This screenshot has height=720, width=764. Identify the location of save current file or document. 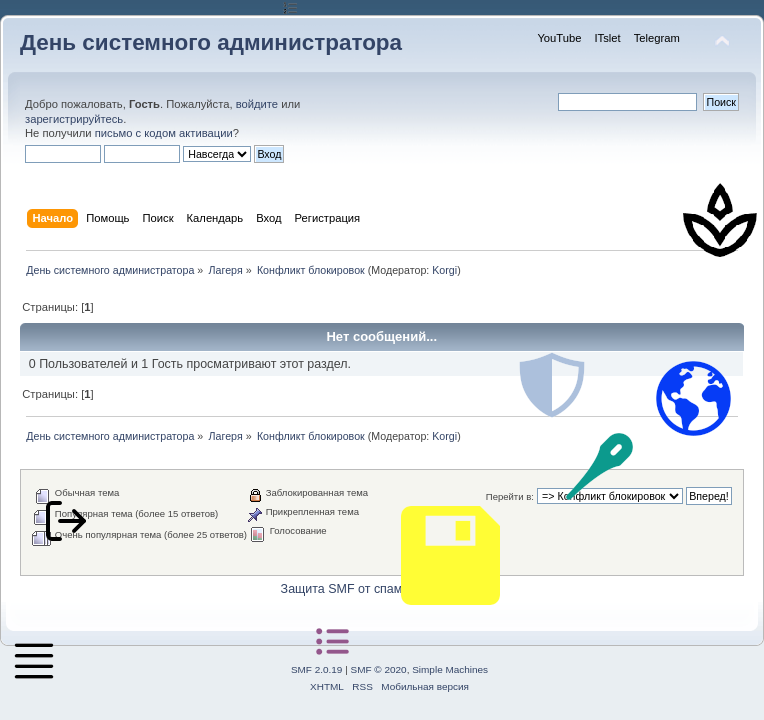
(450, 555).